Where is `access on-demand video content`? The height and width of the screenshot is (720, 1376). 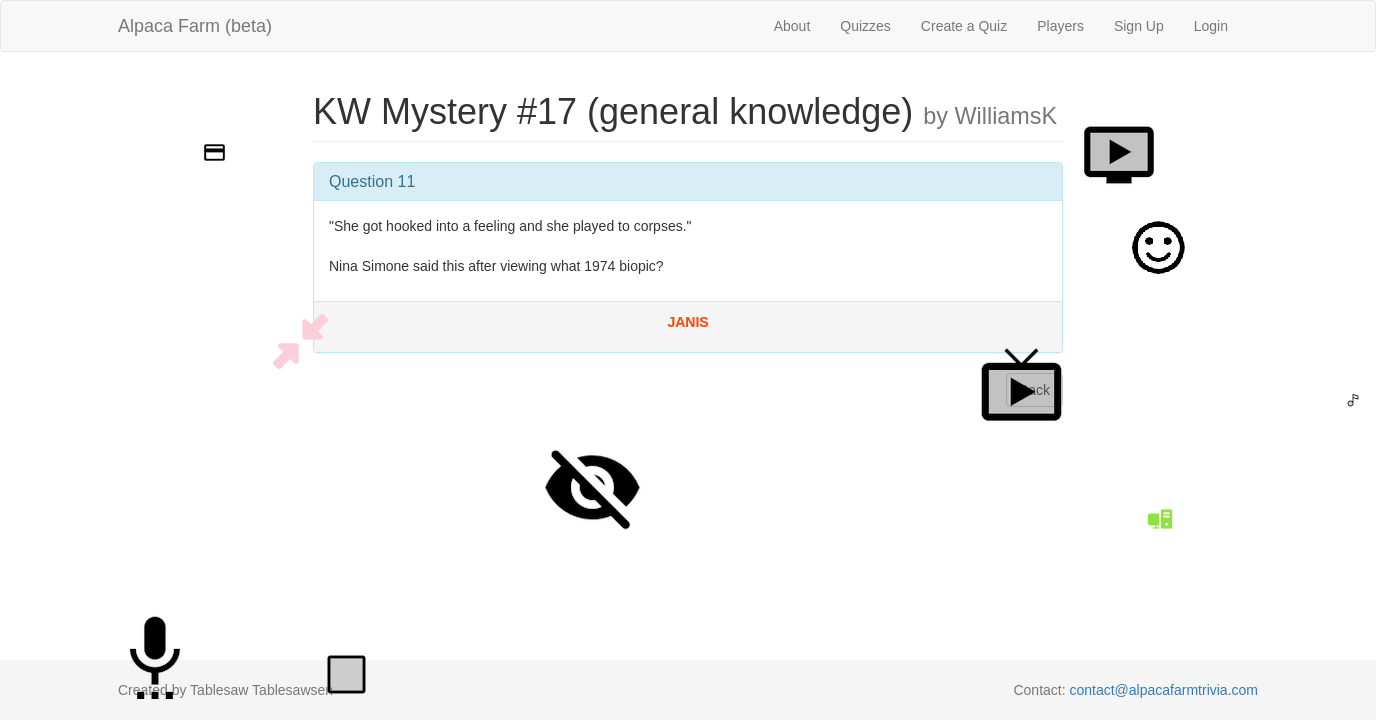 access on-demand video content is located at coordinates (1119, 155).